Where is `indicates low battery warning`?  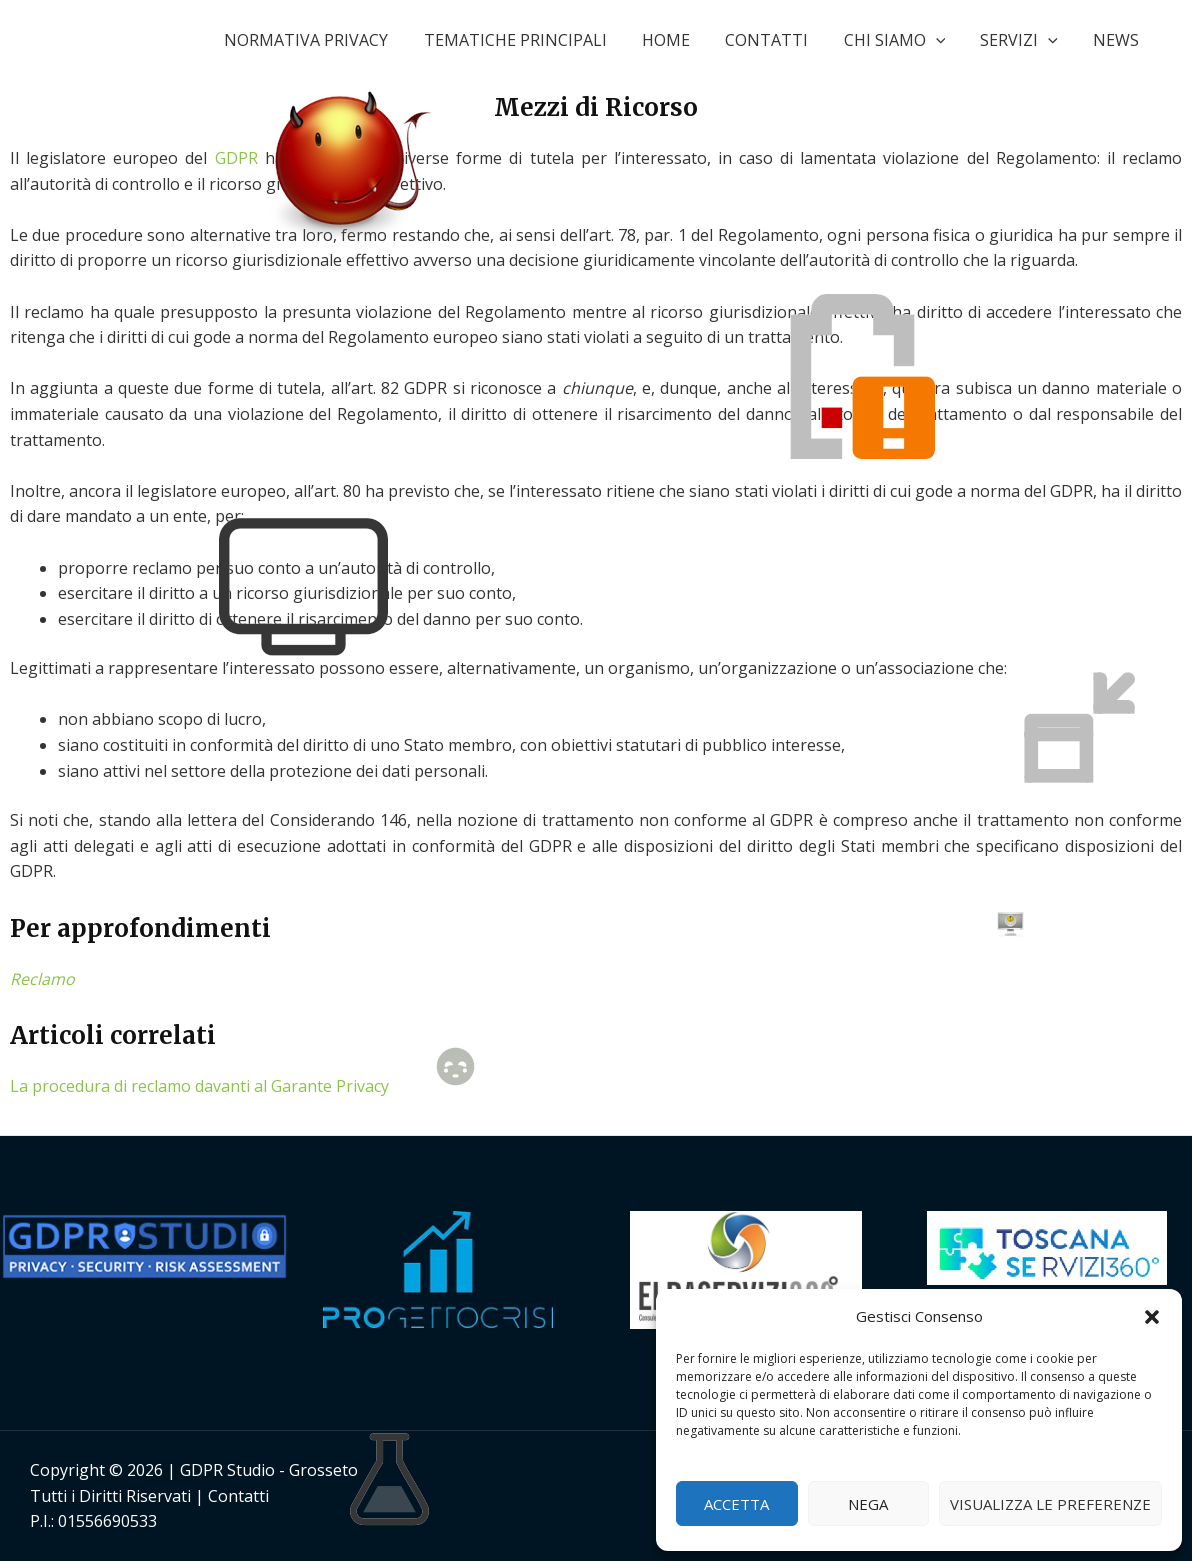 indicates low battery warning is located at coordinates (852, 376).